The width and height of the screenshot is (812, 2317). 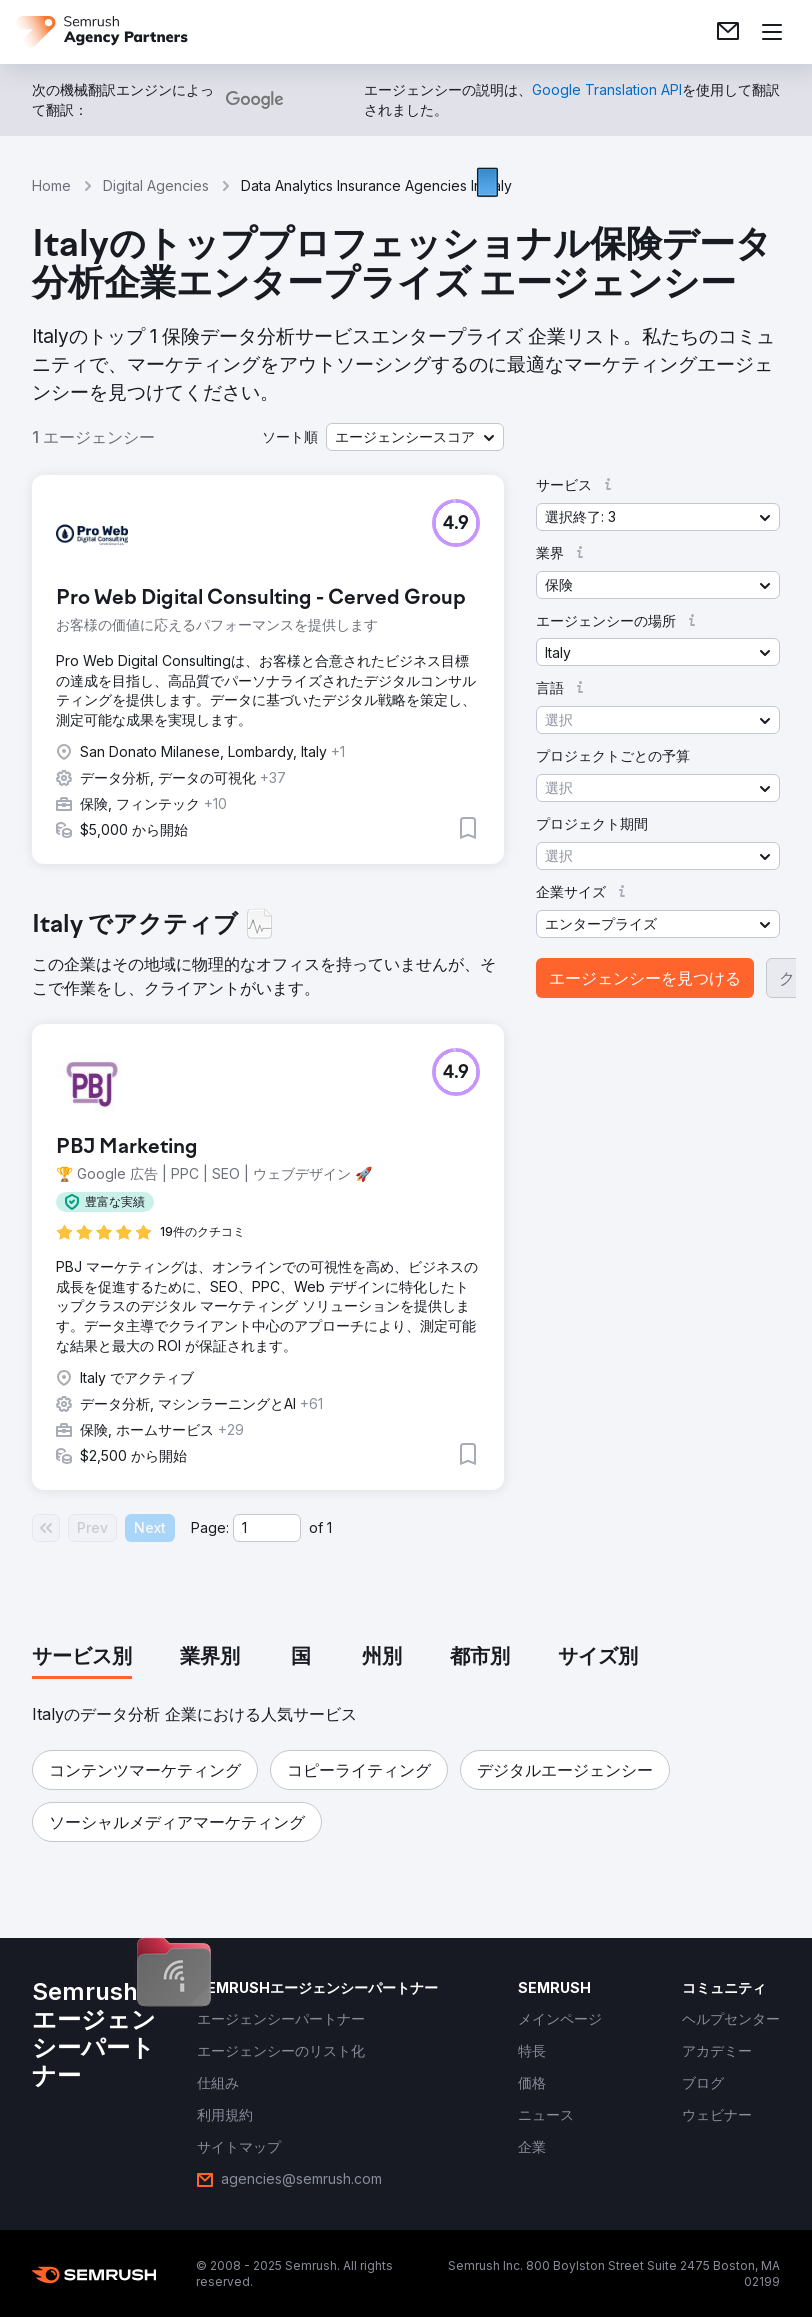 I want to click on view system log file, so click(x=259, y=923).